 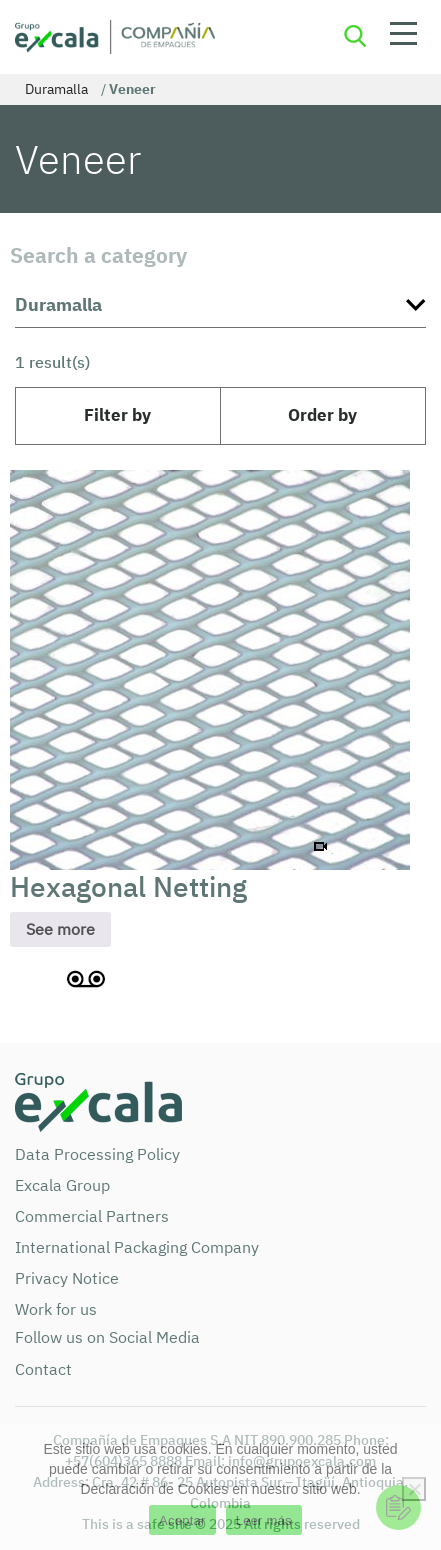 What do you see at coordinates (86, 979) in the screenshot?
I see `access voicemail messages` at bounding box center [86, 979].